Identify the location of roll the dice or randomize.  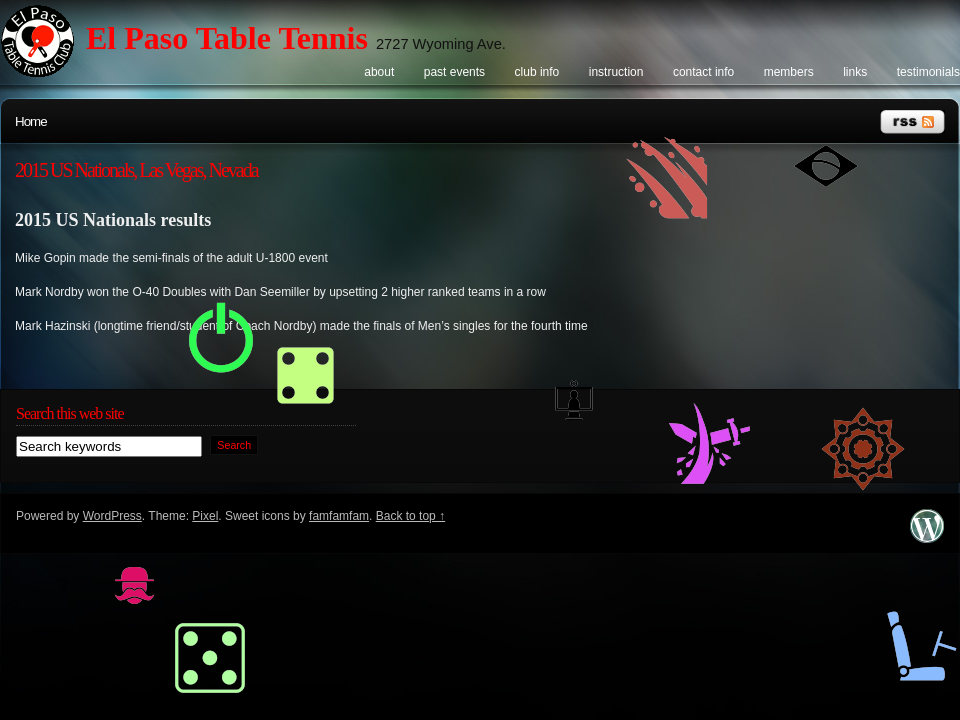
(305, 375).